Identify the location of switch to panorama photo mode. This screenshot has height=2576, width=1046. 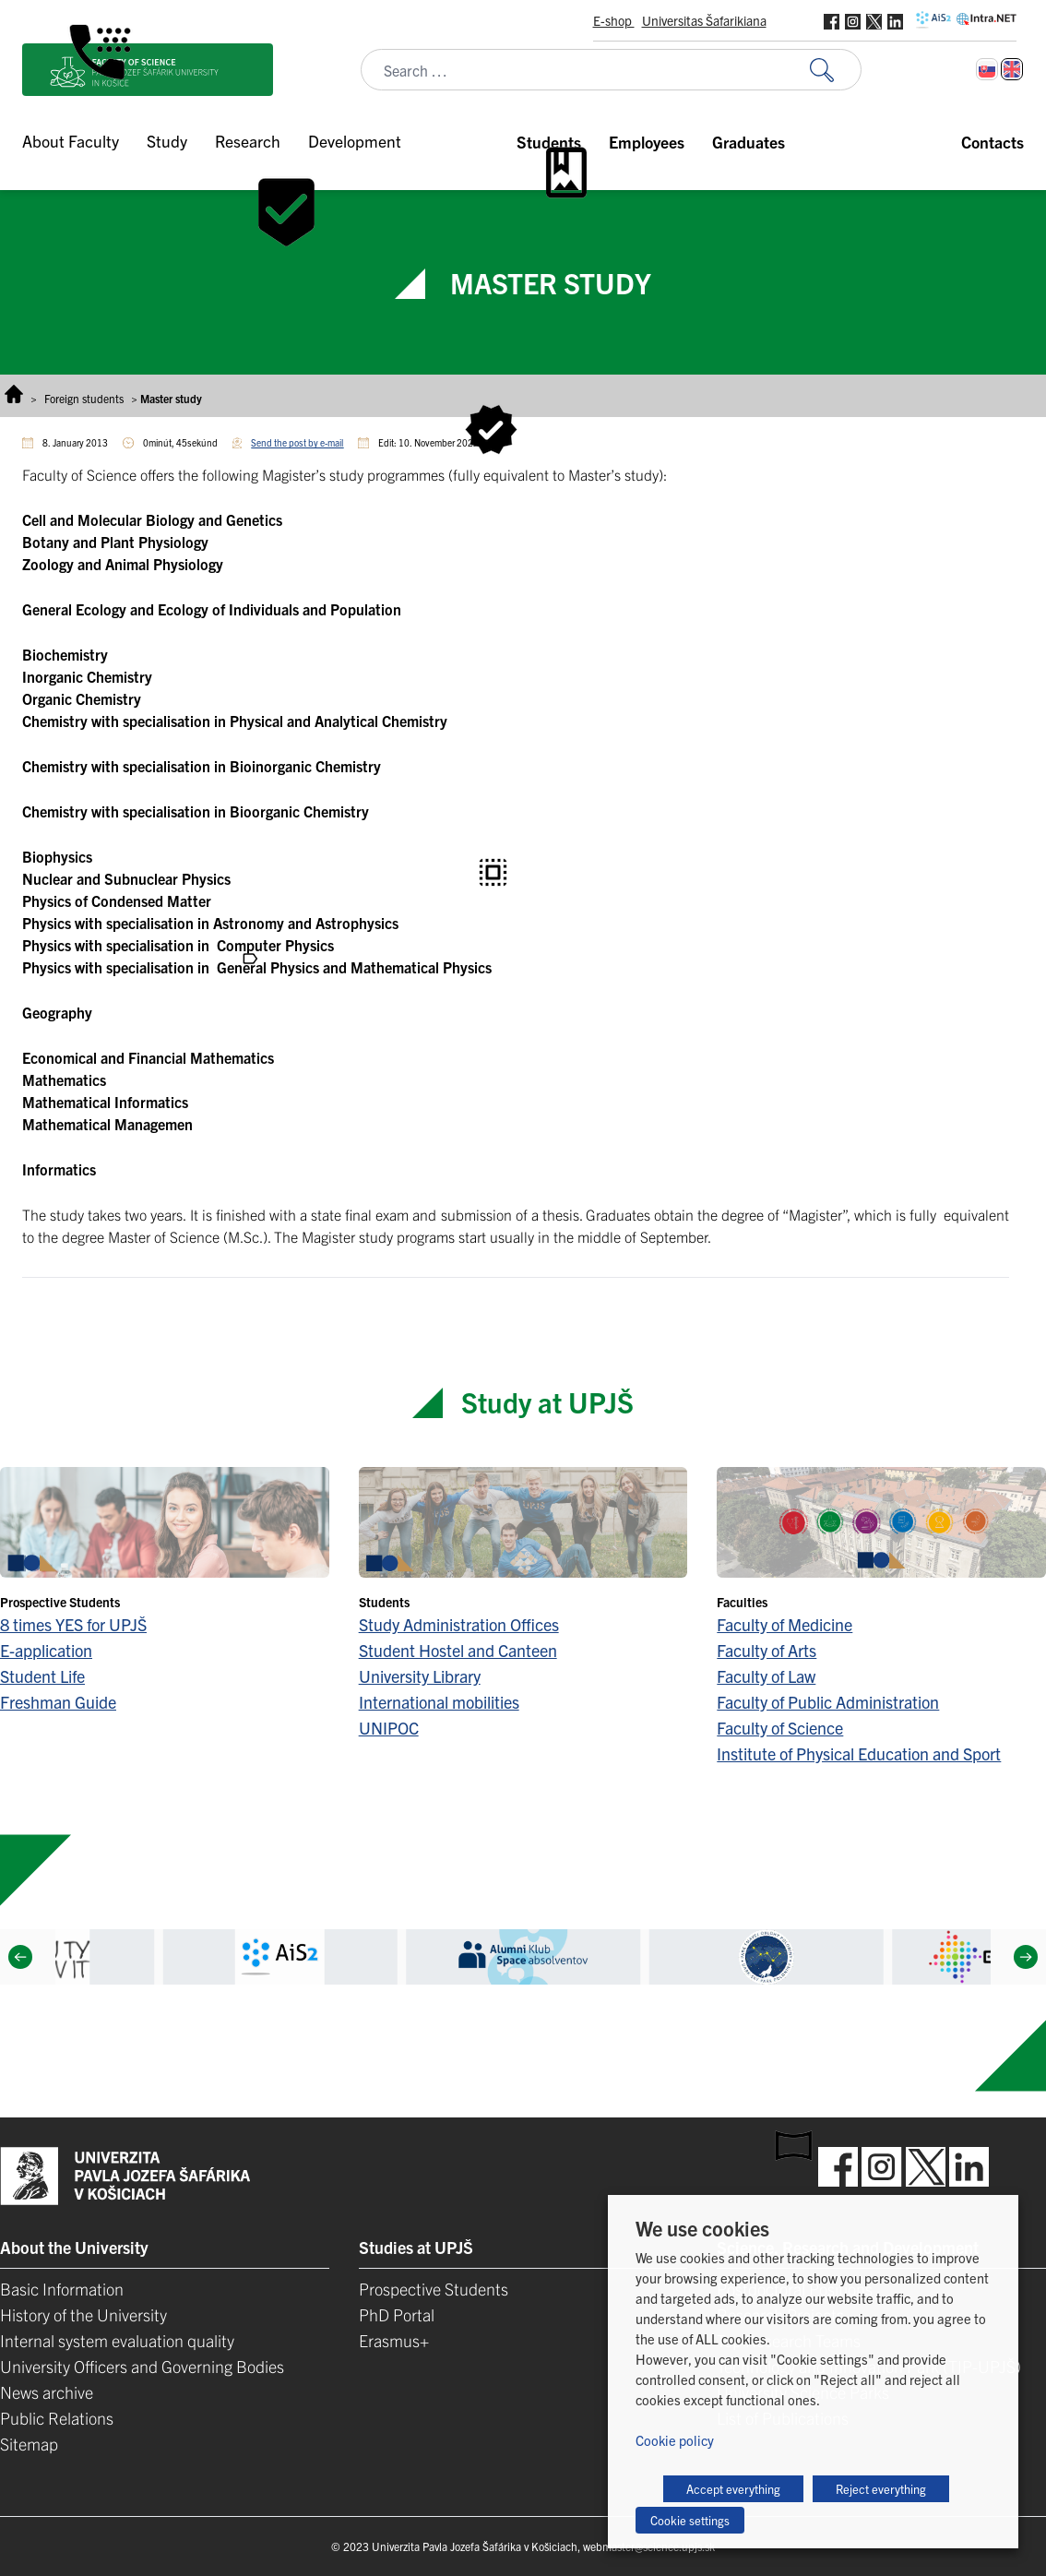
(793, 2145).